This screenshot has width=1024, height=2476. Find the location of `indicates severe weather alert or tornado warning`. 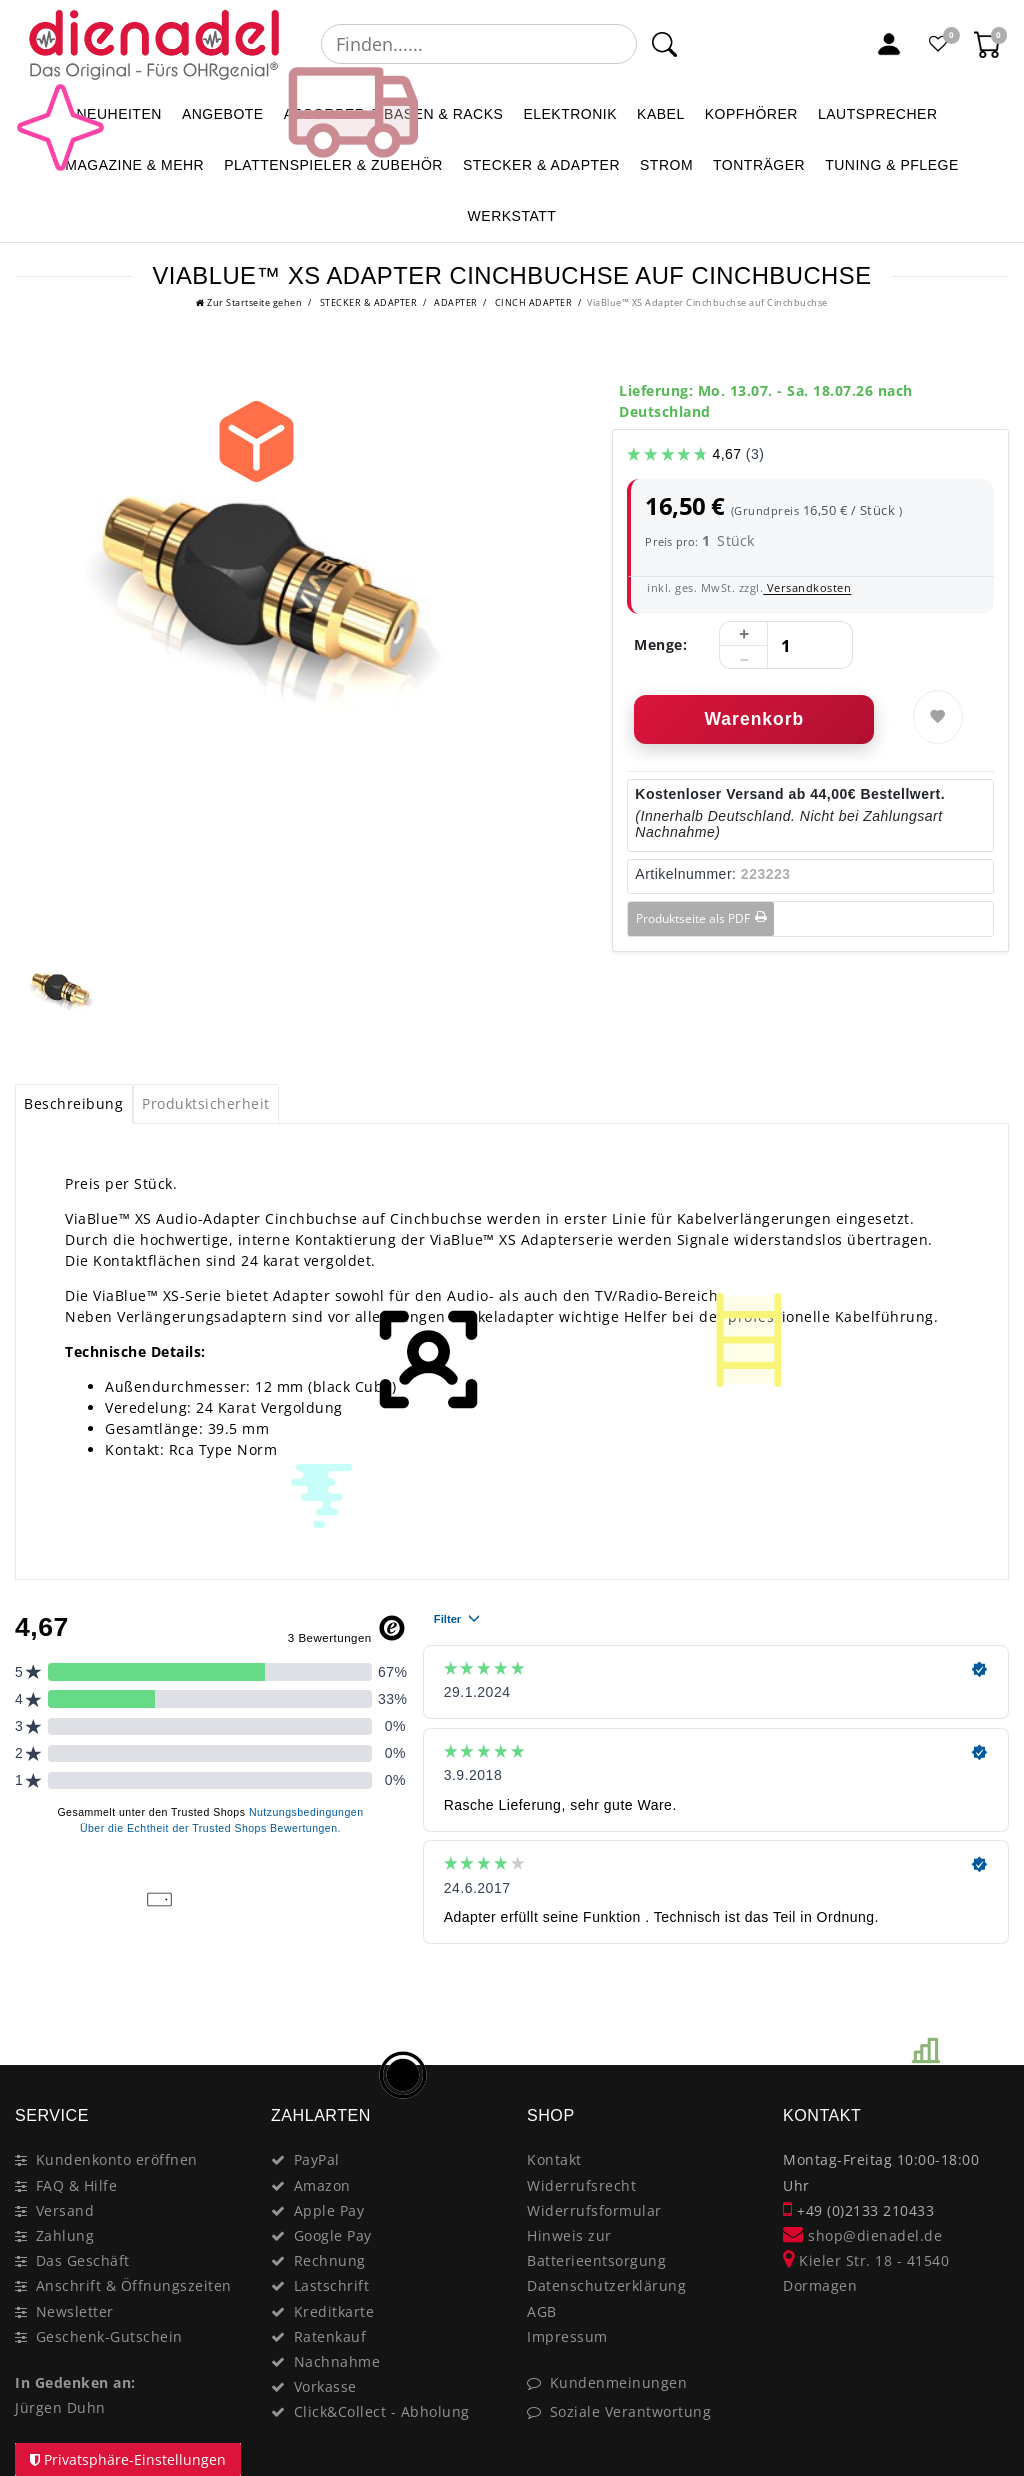

indicates severe weather alert or tornado warning is located at coordinates (320, 1493).